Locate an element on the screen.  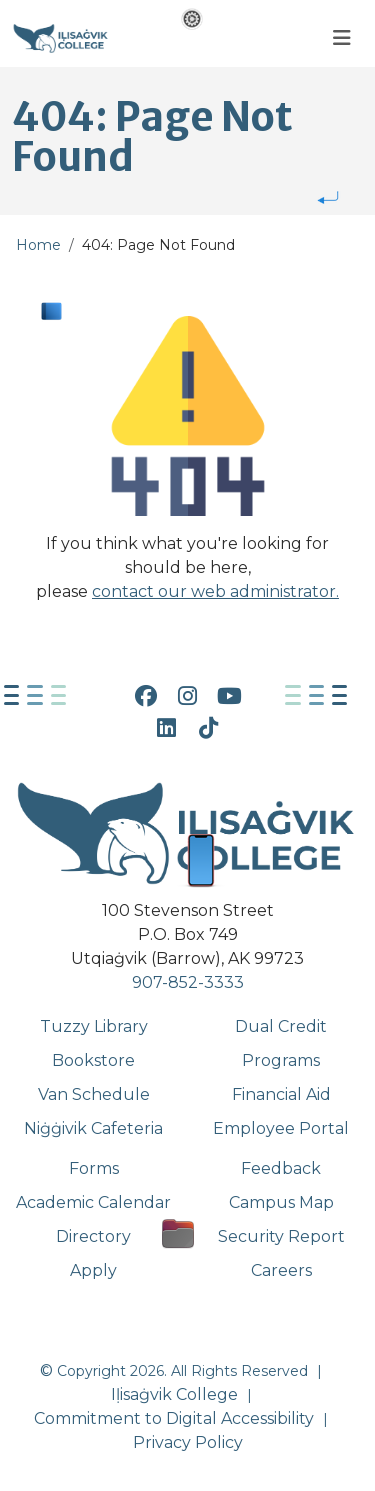
reply to an email message is located at coordinates (327, 197).